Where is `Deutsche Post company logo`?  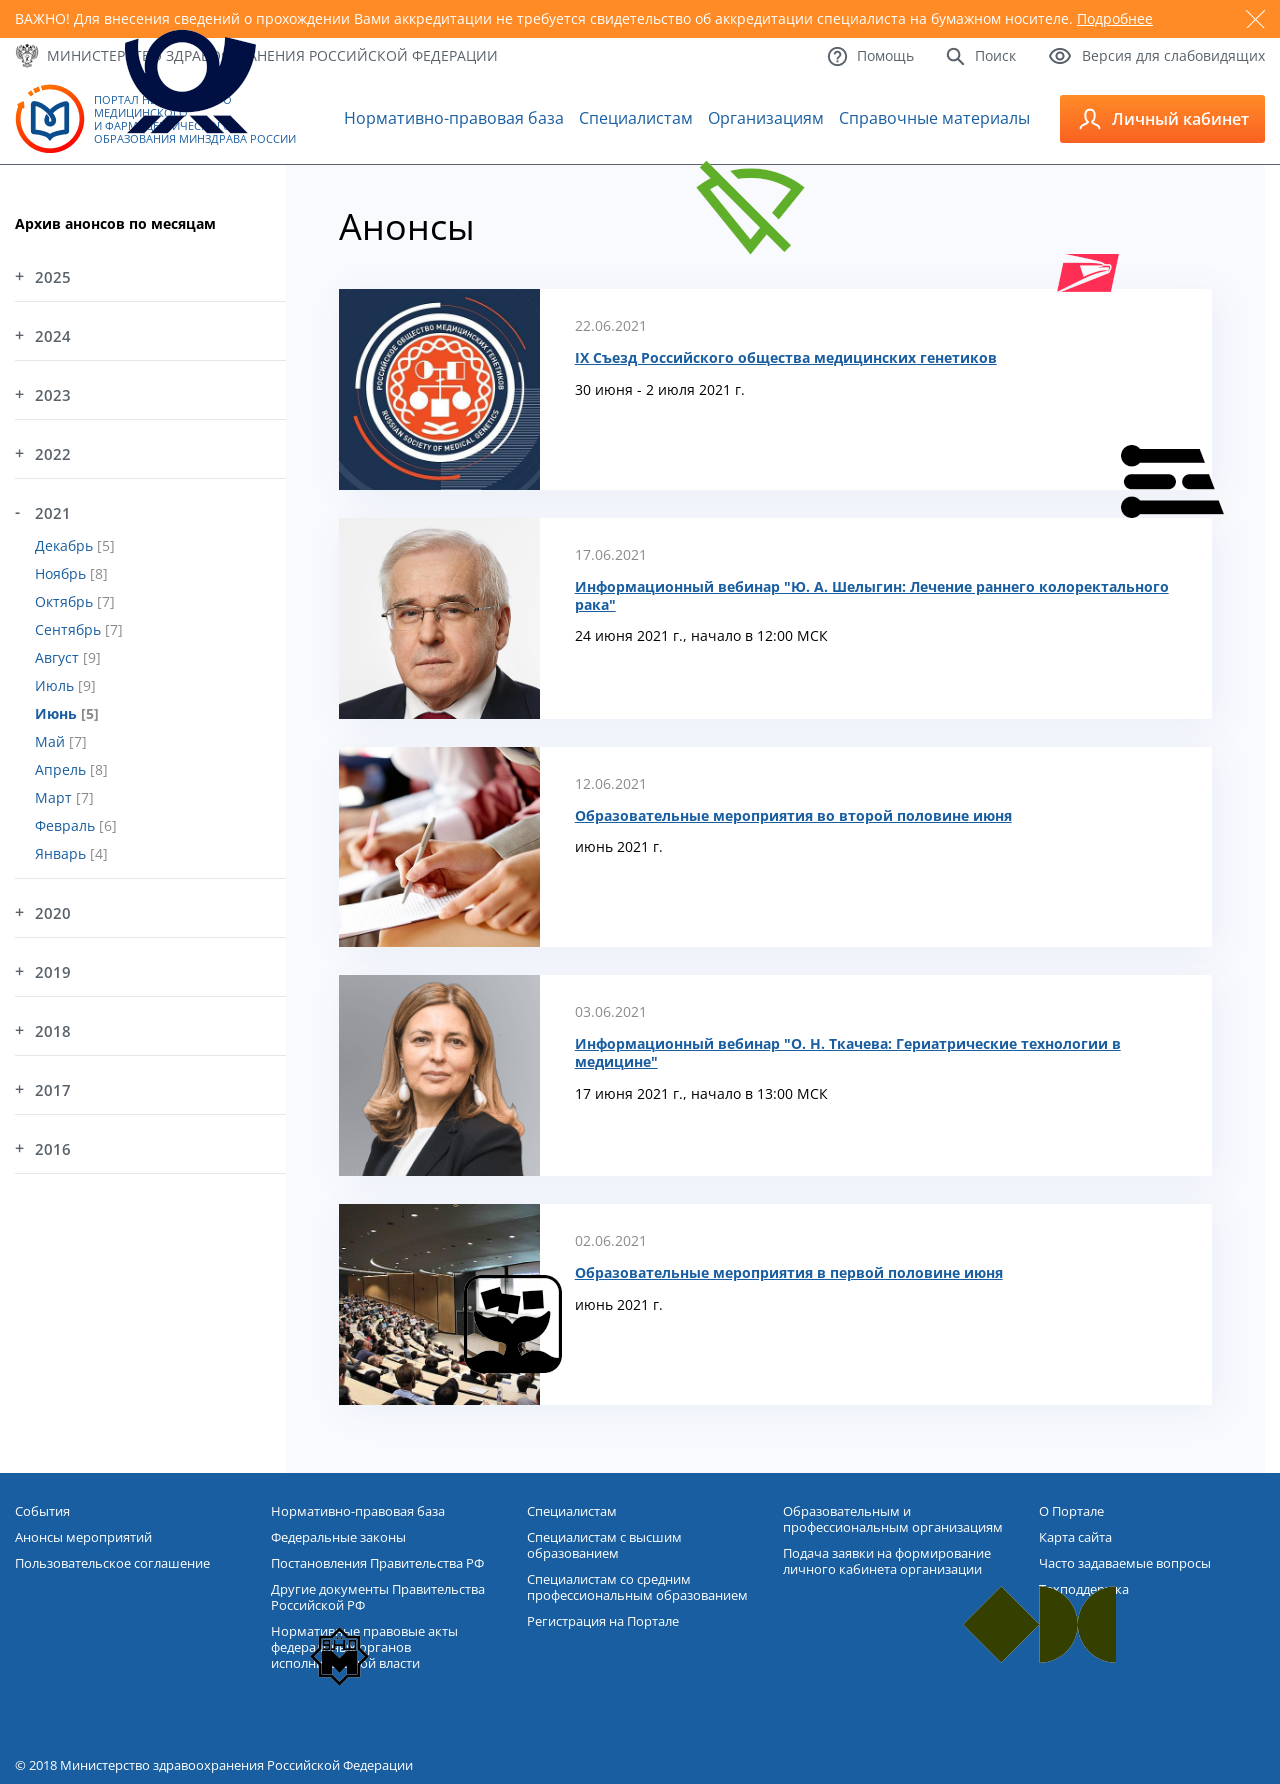 Deutsche Post company logo is located at coordinates (190, 81).